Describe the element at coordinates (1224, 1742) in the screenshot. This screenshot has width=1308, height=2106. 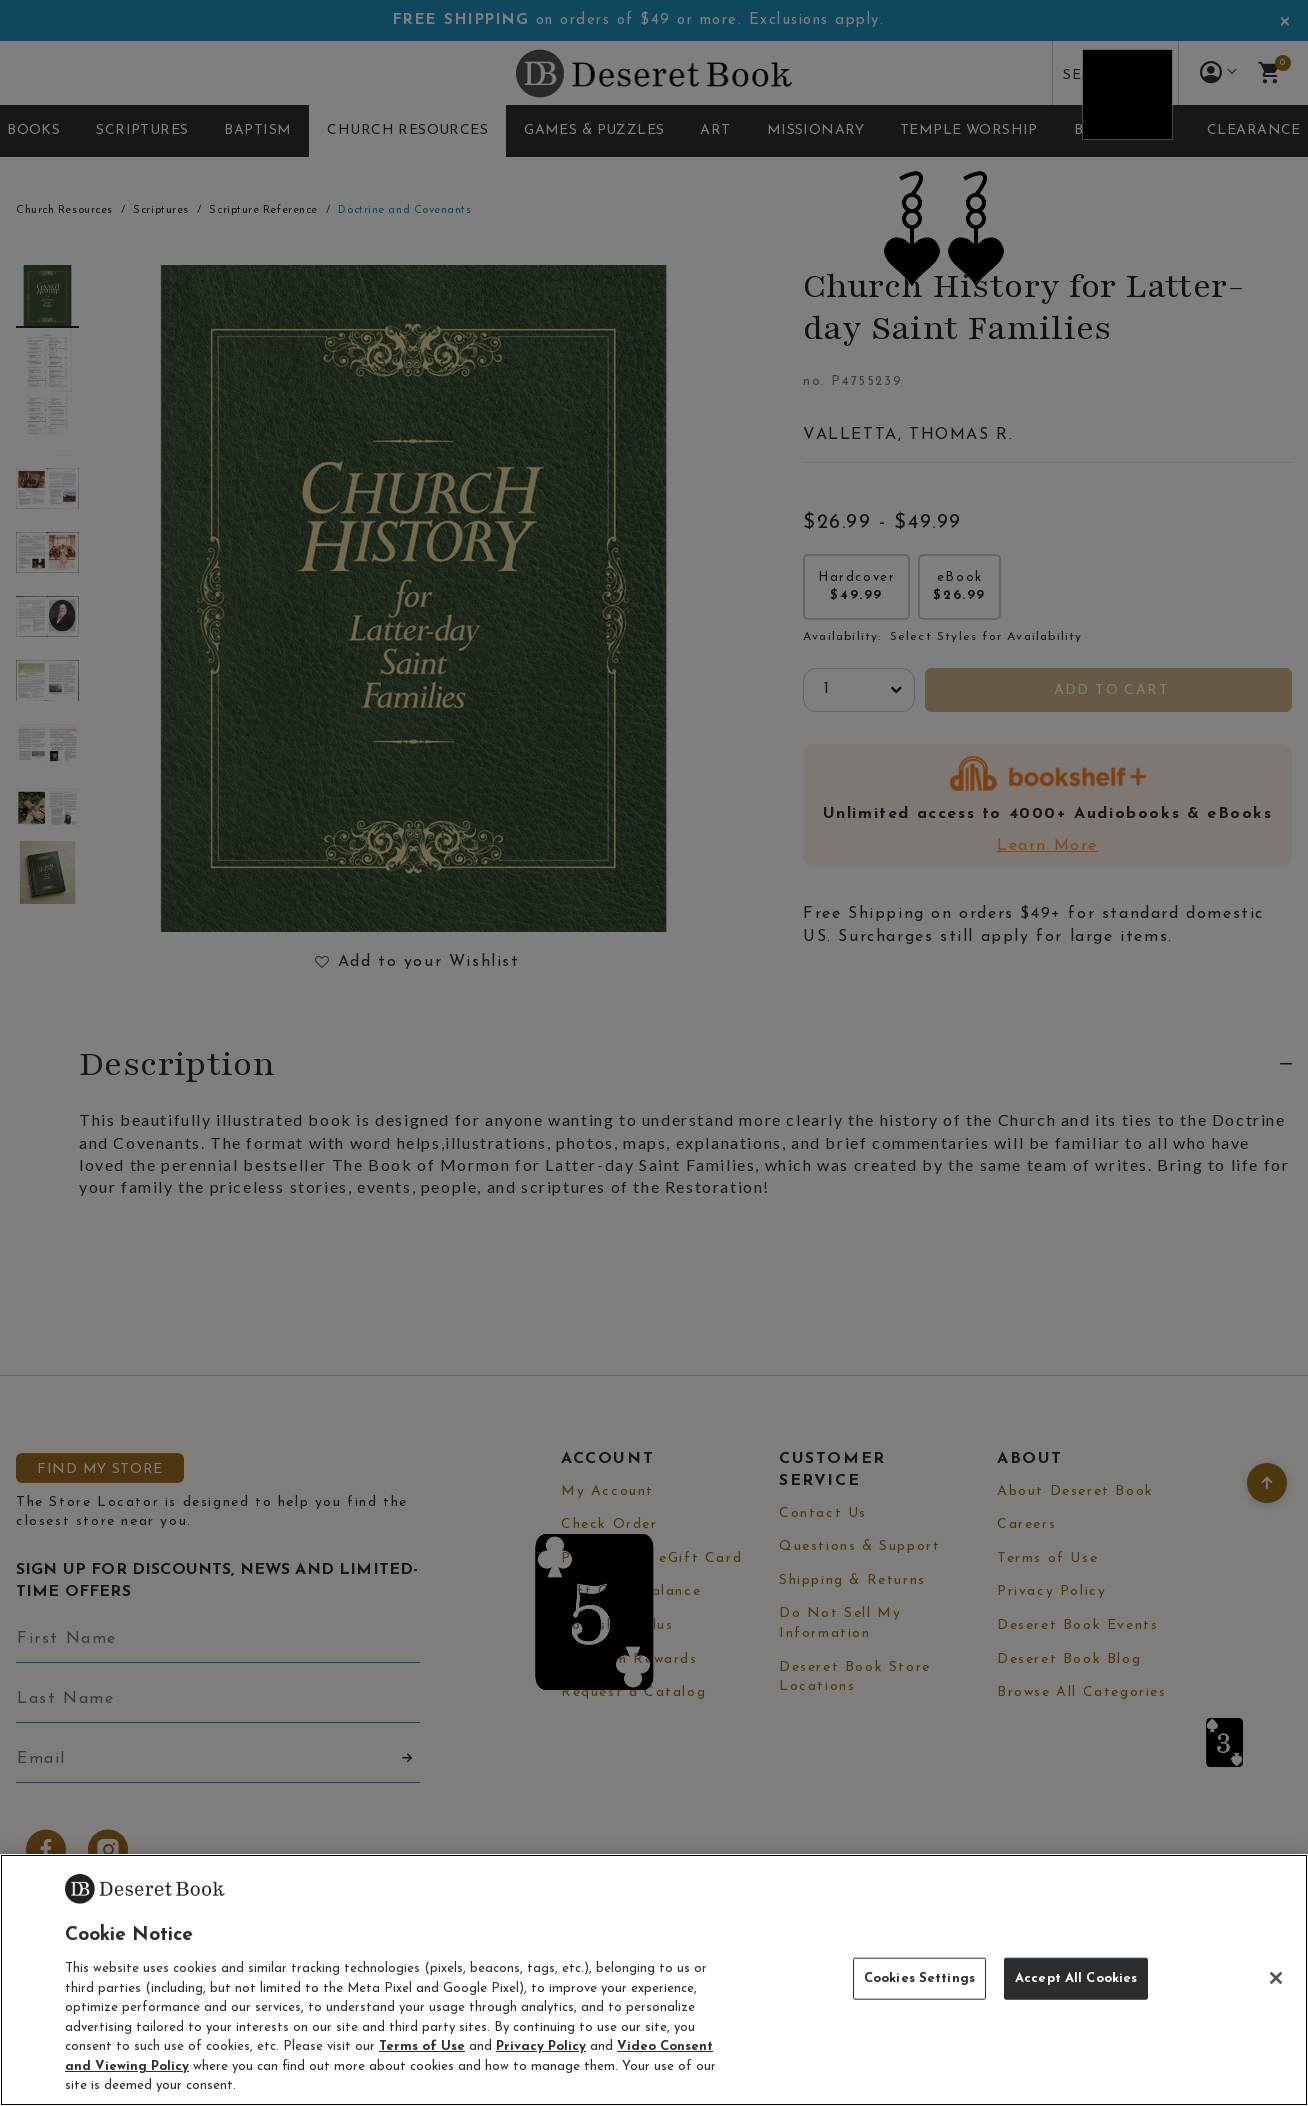
I see `select the three of spades card` at that location.